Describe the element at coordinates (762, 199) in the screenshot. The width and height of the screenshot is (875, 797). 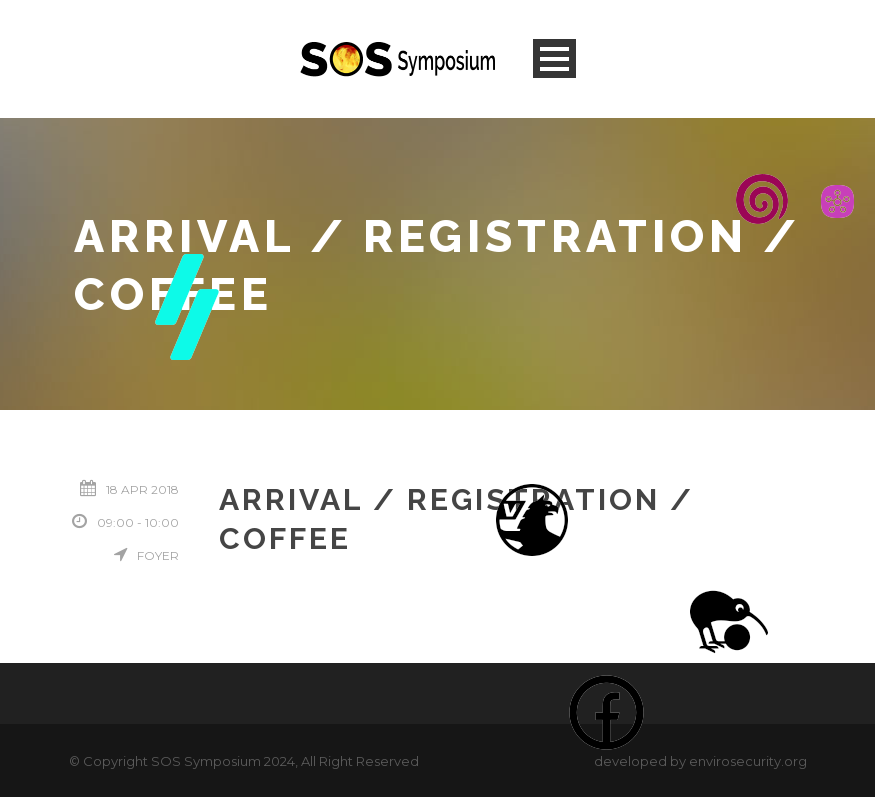
I see `visit dreamstime stock photography website` at that location.